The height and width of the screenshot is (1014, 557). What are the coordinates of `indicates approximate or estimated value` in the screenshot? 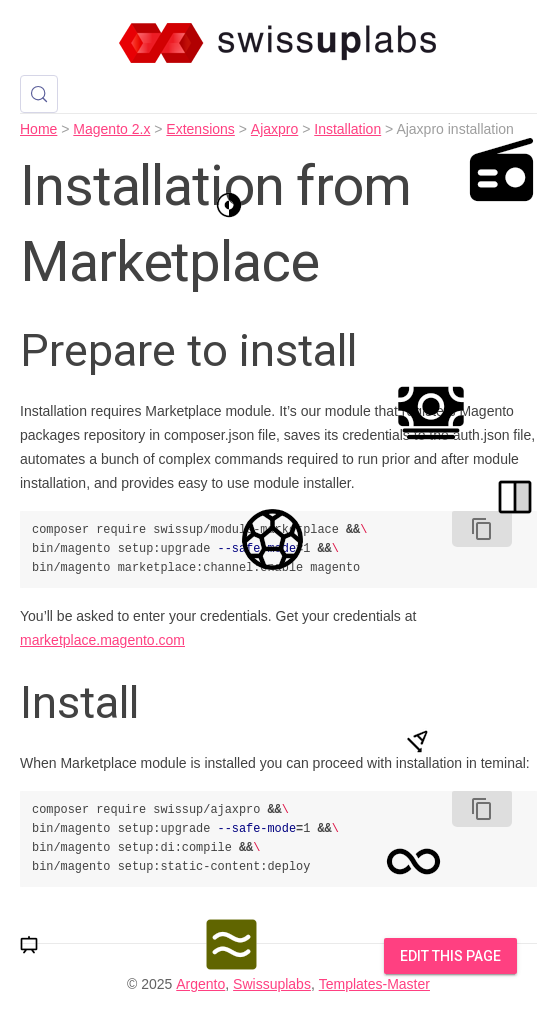 It's located at (231, 944).